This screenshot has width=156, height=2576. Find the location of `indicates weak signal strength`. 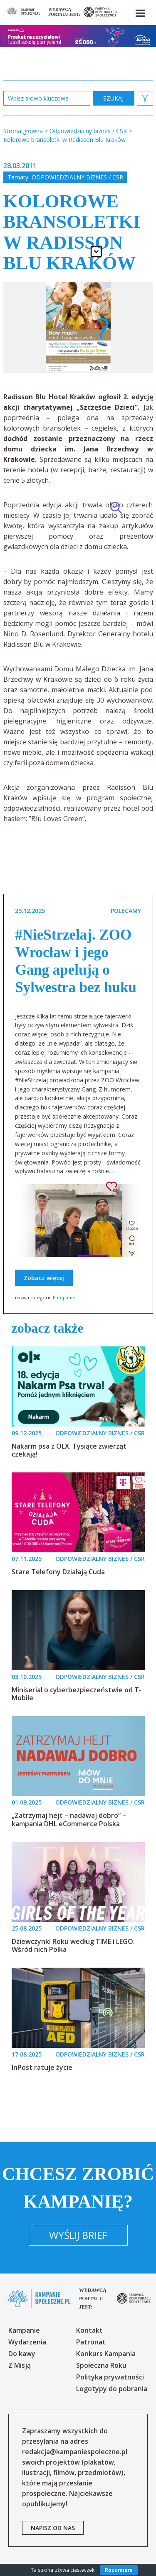

indicates weak signal strength is located at coordinates (35, 2223).